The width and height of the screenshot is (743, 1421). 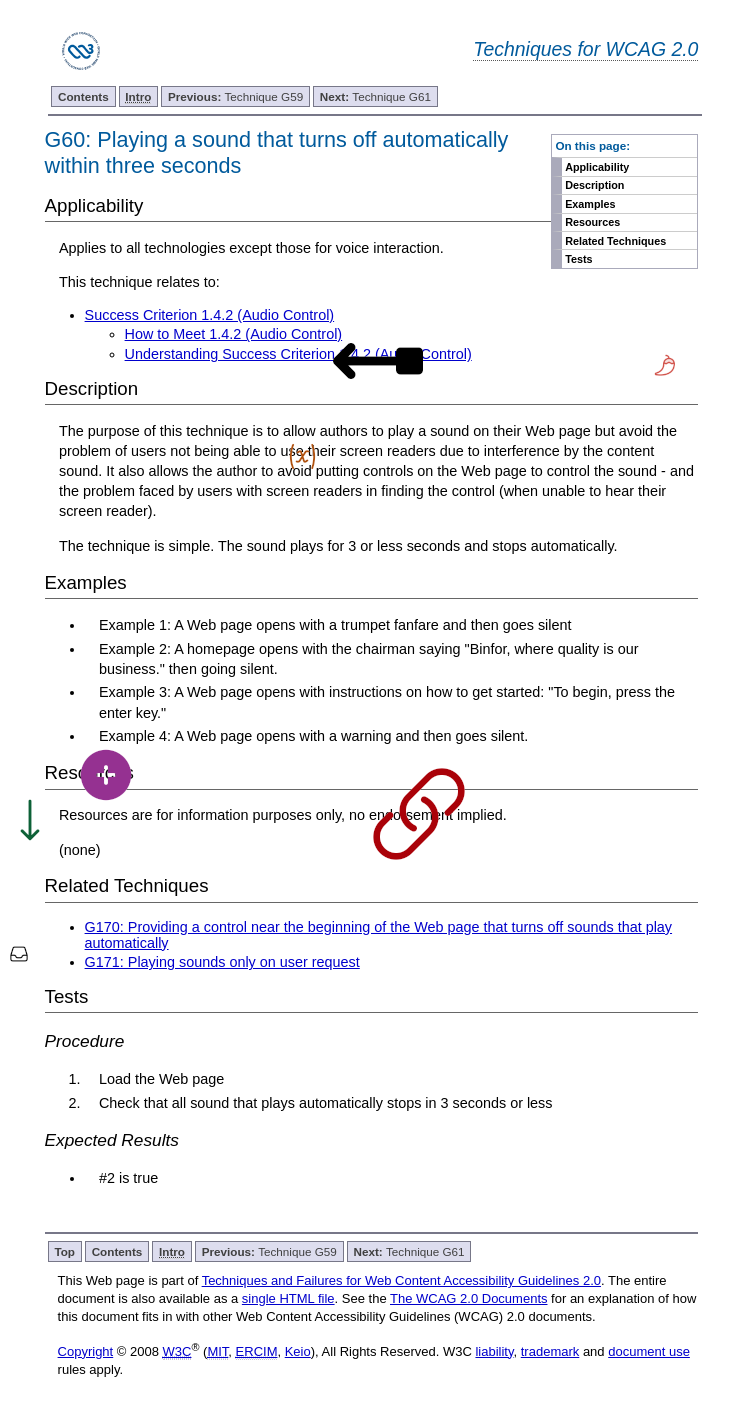 I want to click on copy or share a link, so click(x=419, y=814).